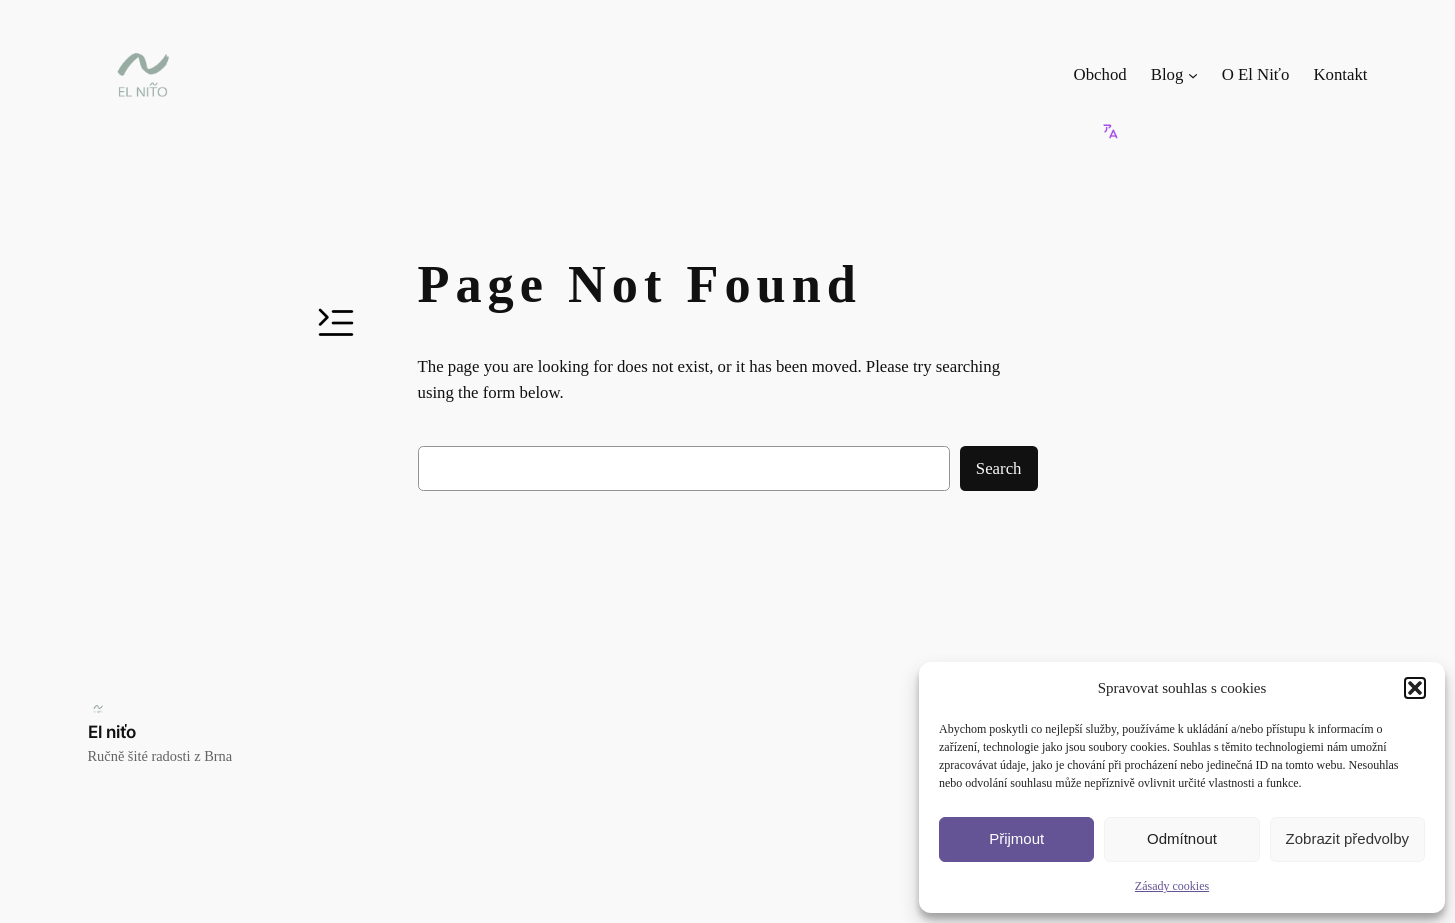  What do you see at coordinates (1110, 131) in the screenshot?
I see `switch to Japanese katakana input` at bounding box center [1110, 131].